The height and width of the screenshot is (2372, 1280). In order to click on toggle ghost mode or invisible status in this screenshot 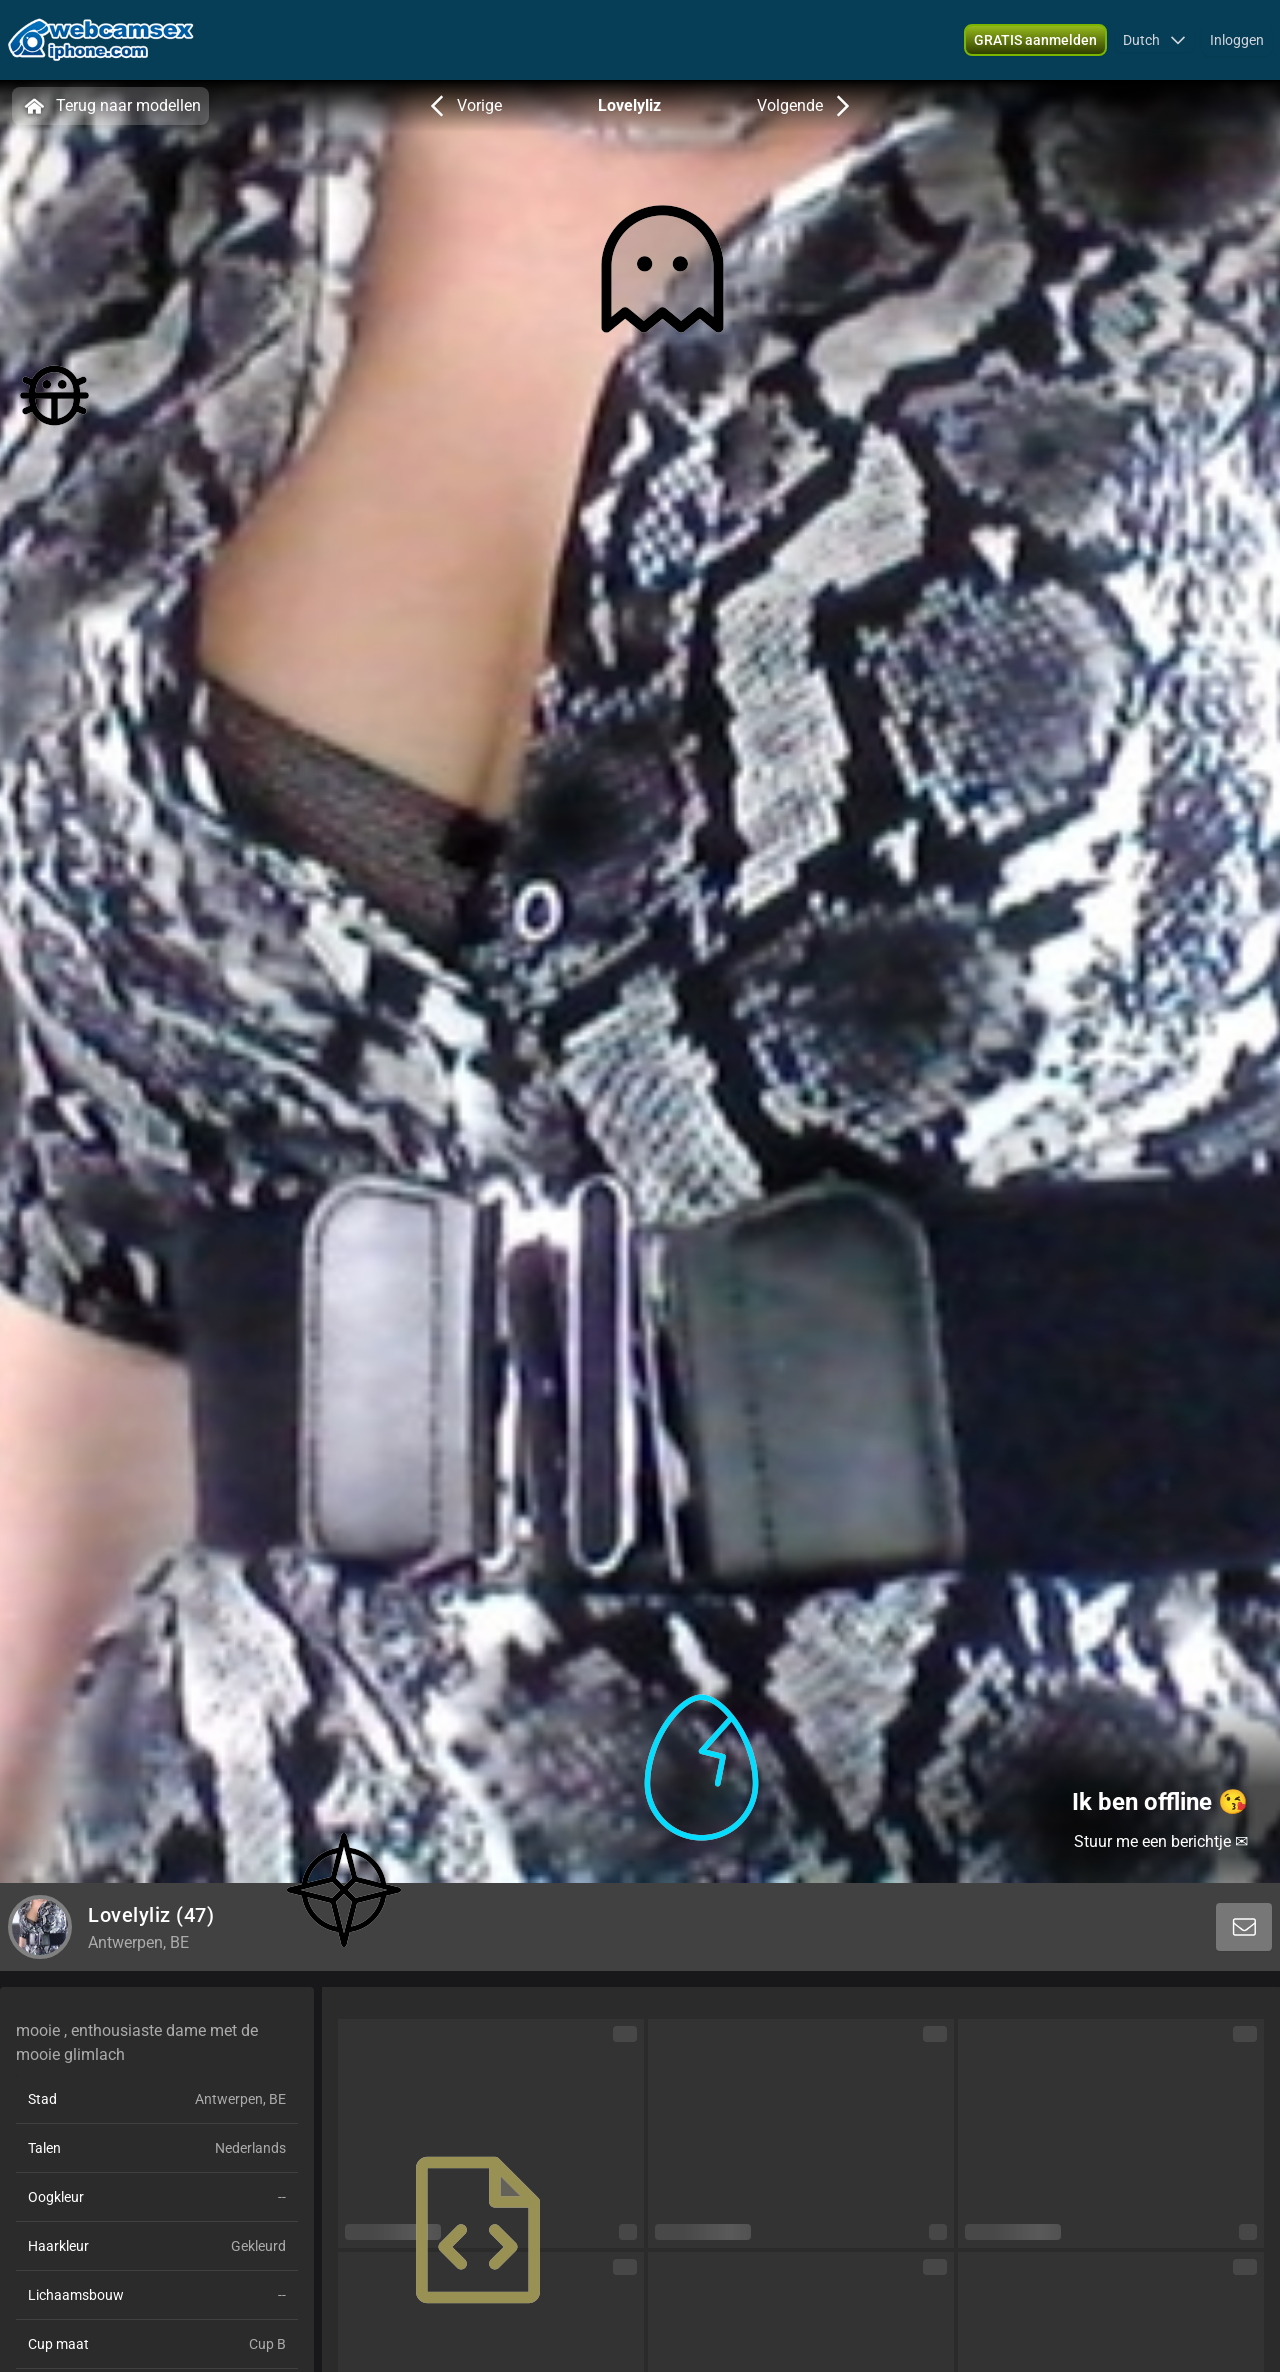, I will do `click(662, 271)`.